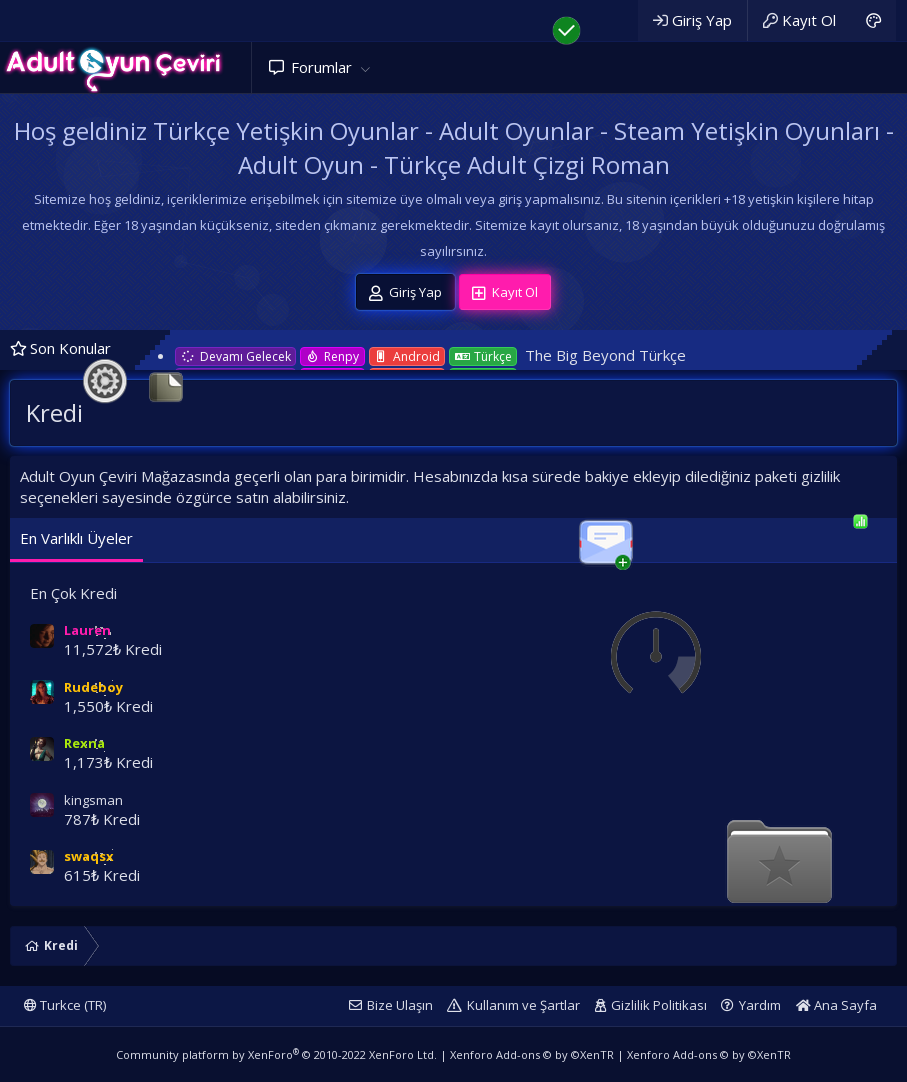  What do you see at coordinates (779, 861) in the screenshot?
I see `open bookmarked or favorite files folder` at bounding box center [779, 861].